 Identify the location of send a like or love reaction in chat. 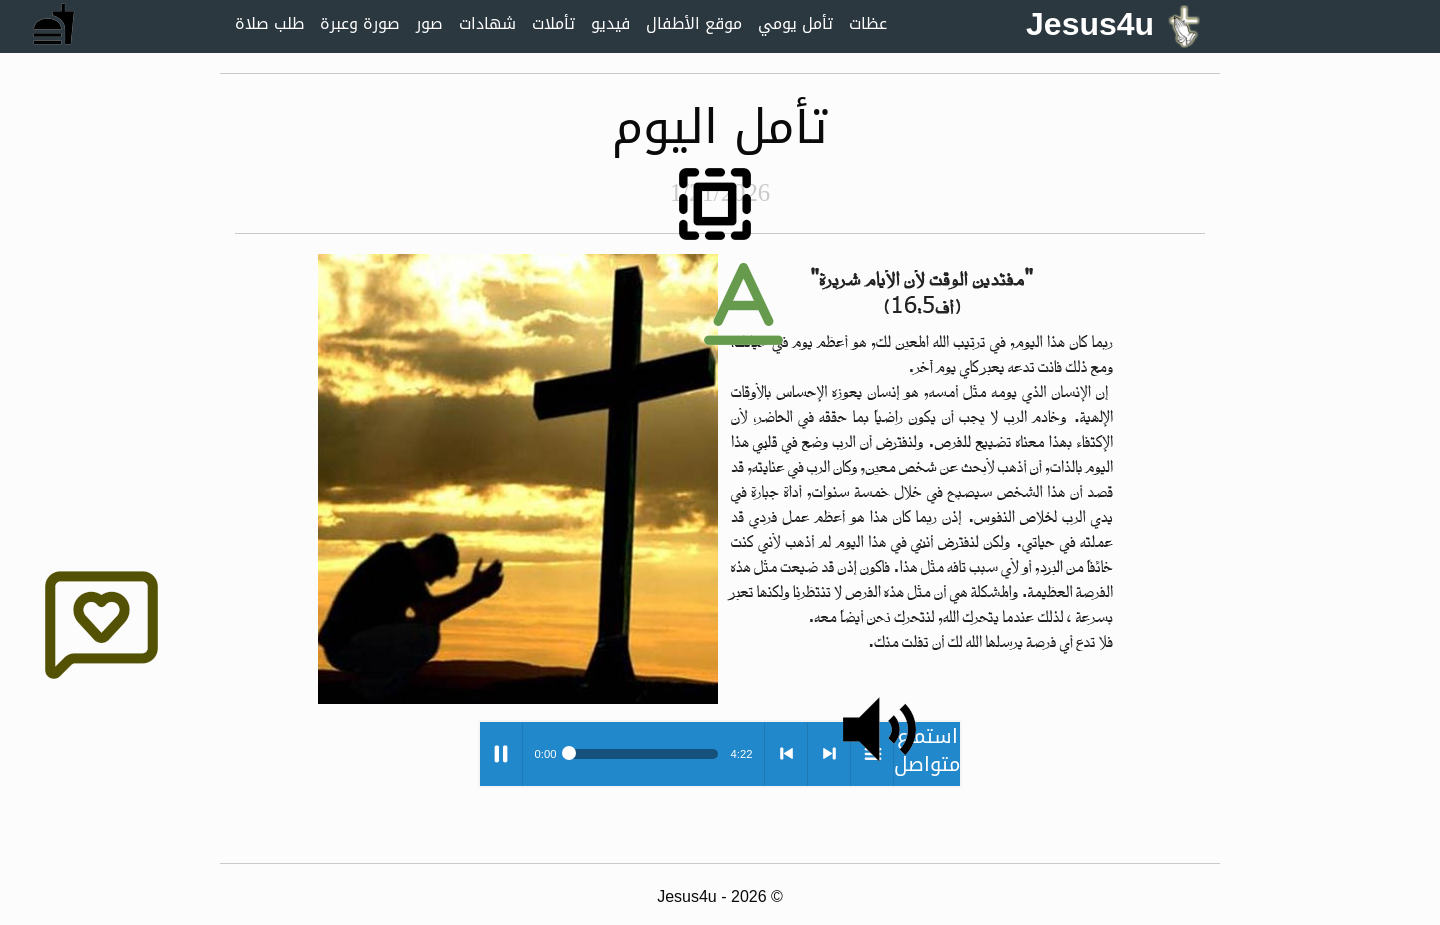
(101, 622).